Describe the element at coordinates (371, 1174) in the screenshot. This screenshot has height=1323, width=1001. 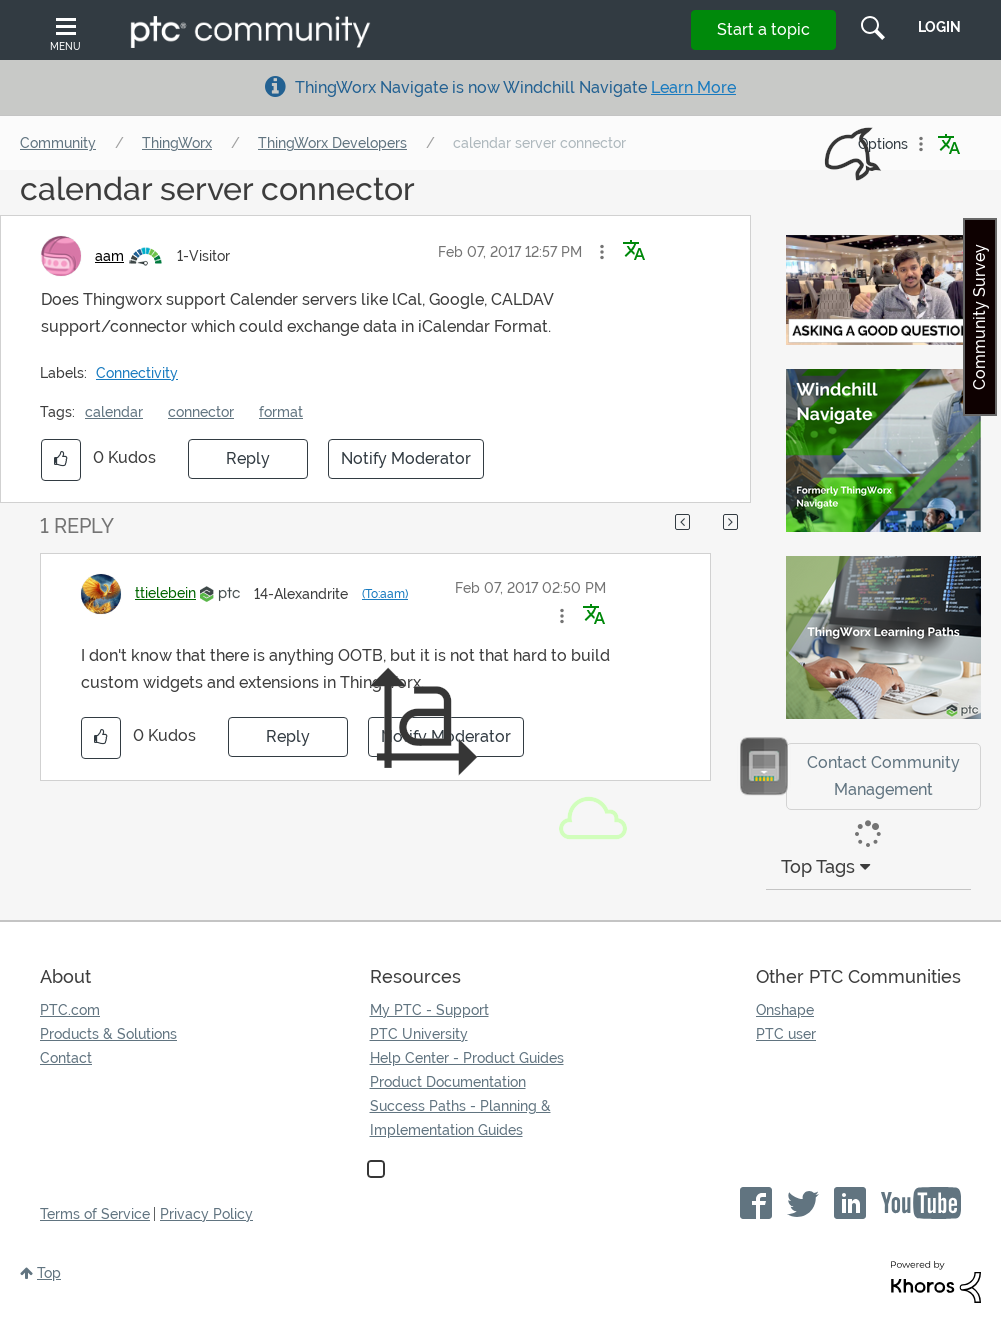
I see `empty checkbox or selection state` at that location.